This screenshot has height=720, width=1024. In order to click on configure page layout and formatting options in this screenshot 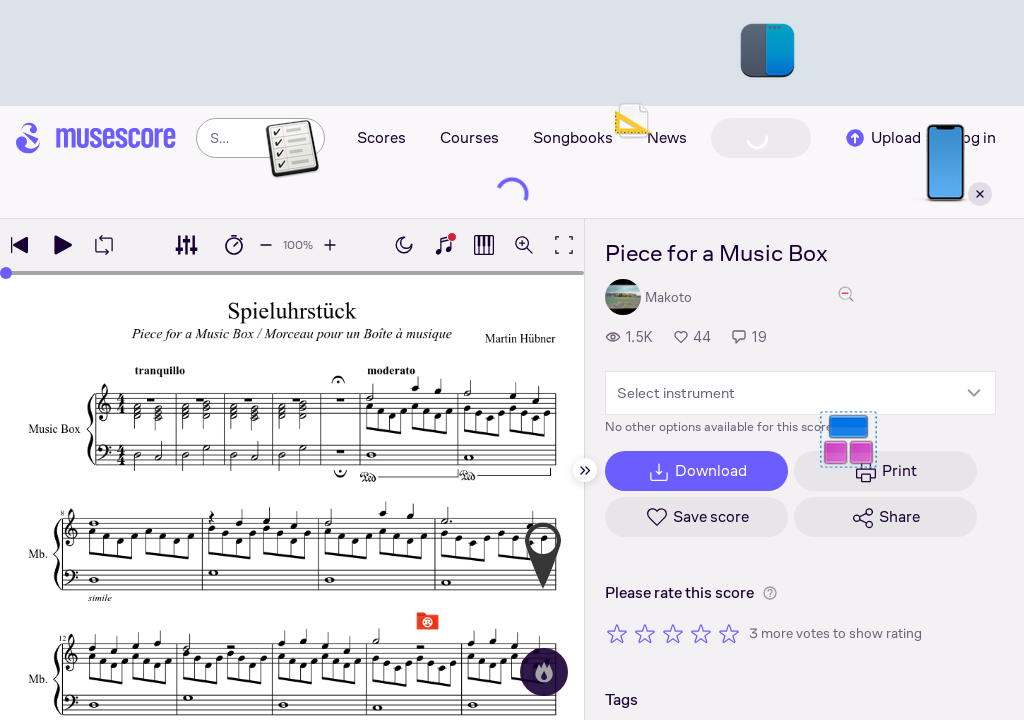, I will do `click(633, 120)`.